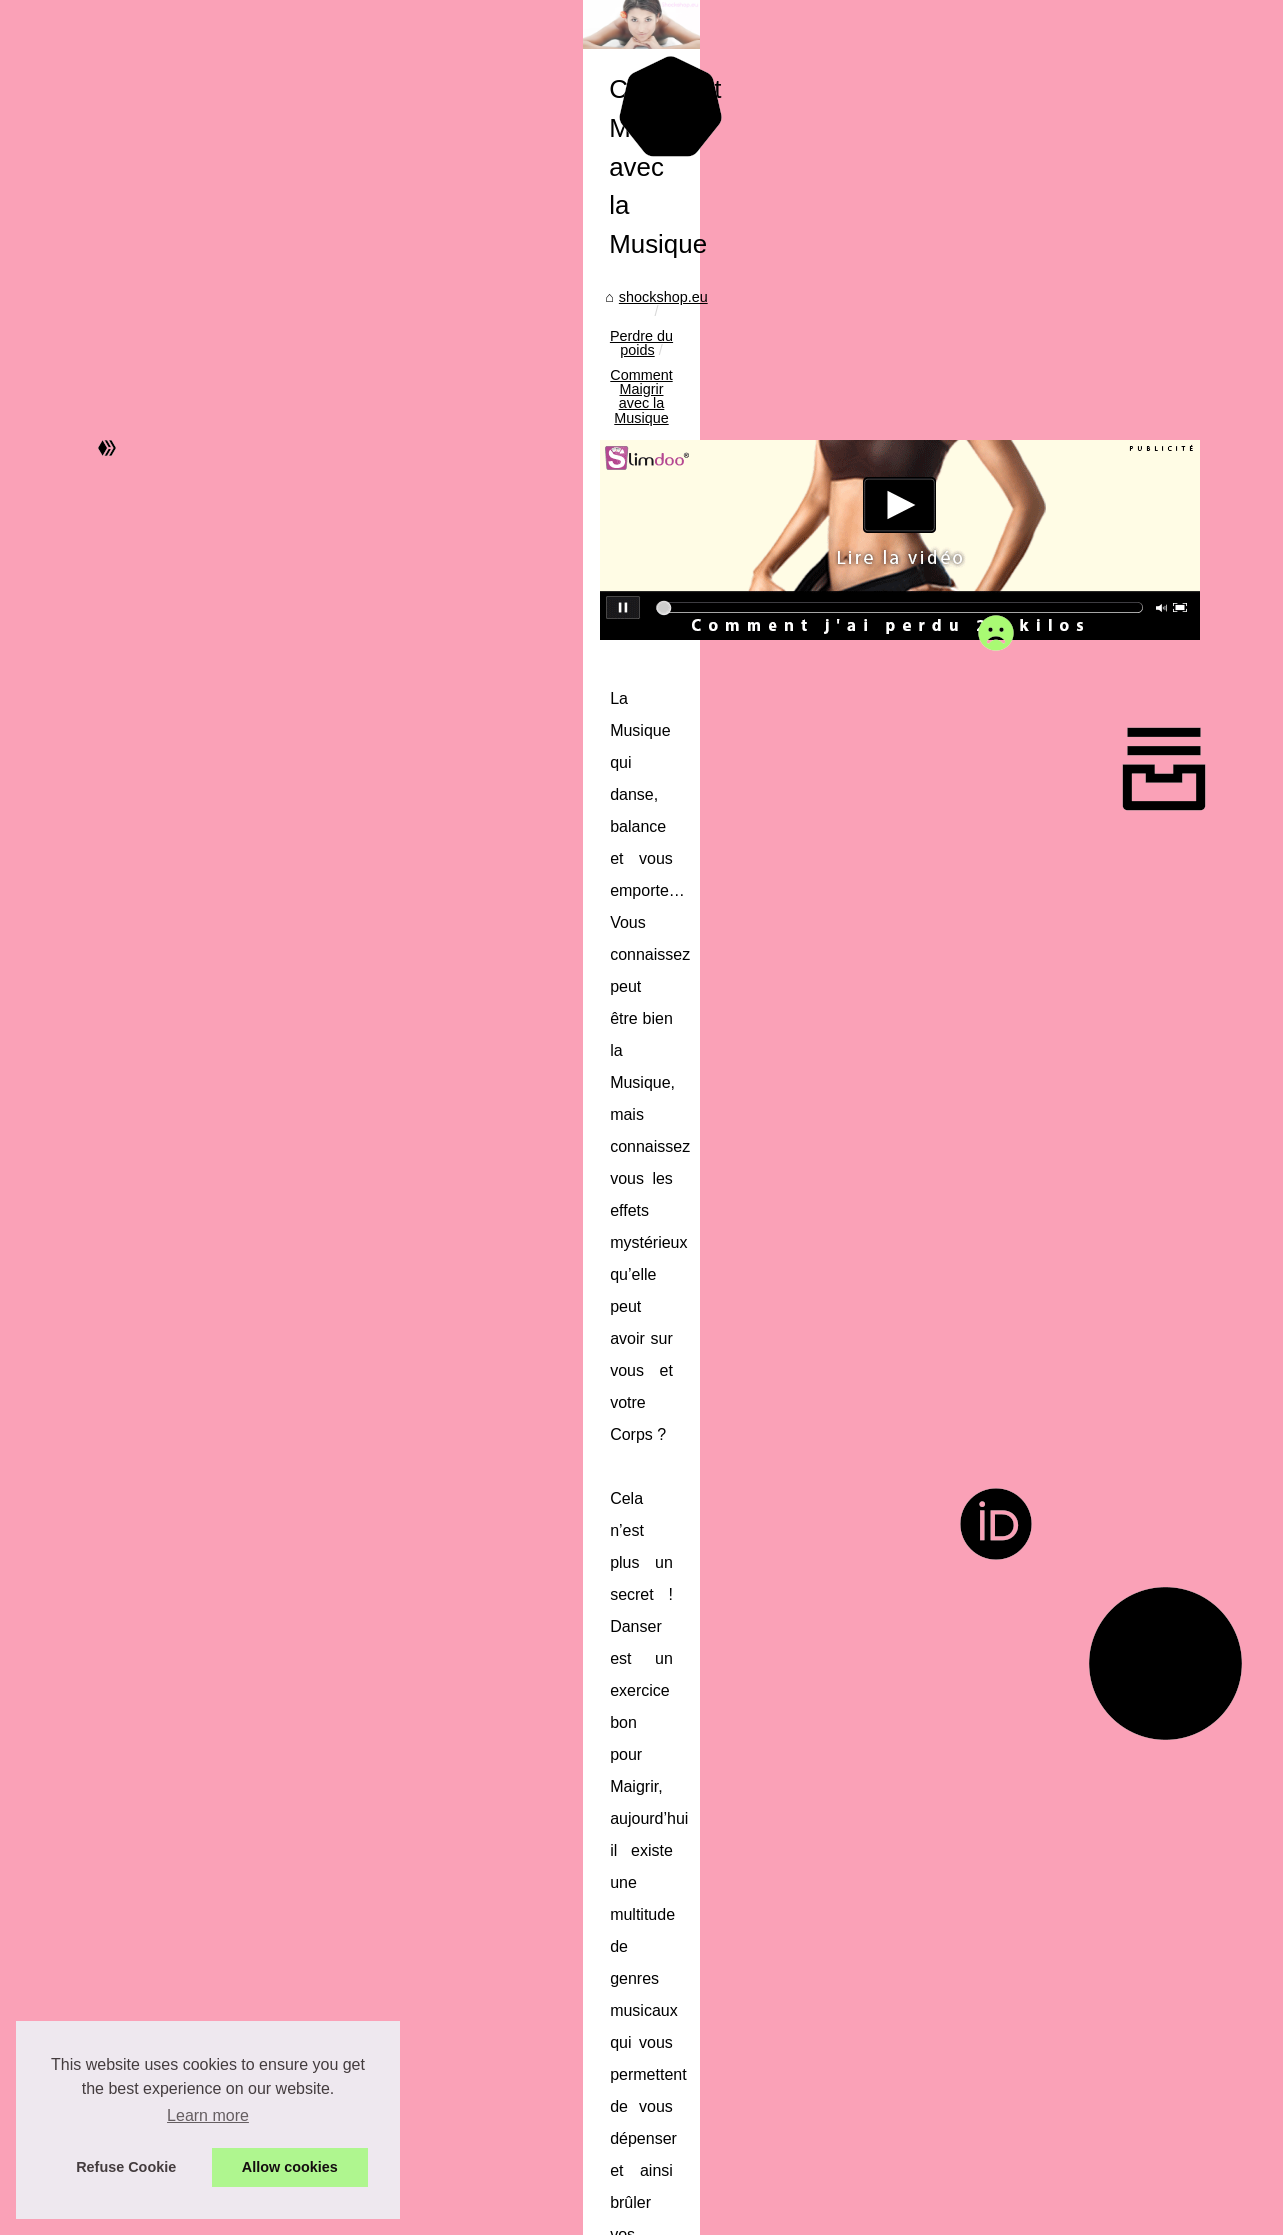  Describe the element at coordinates (670, 109) in the screenshot. I see `a seven-sided shape indicator or badge container` at that location.